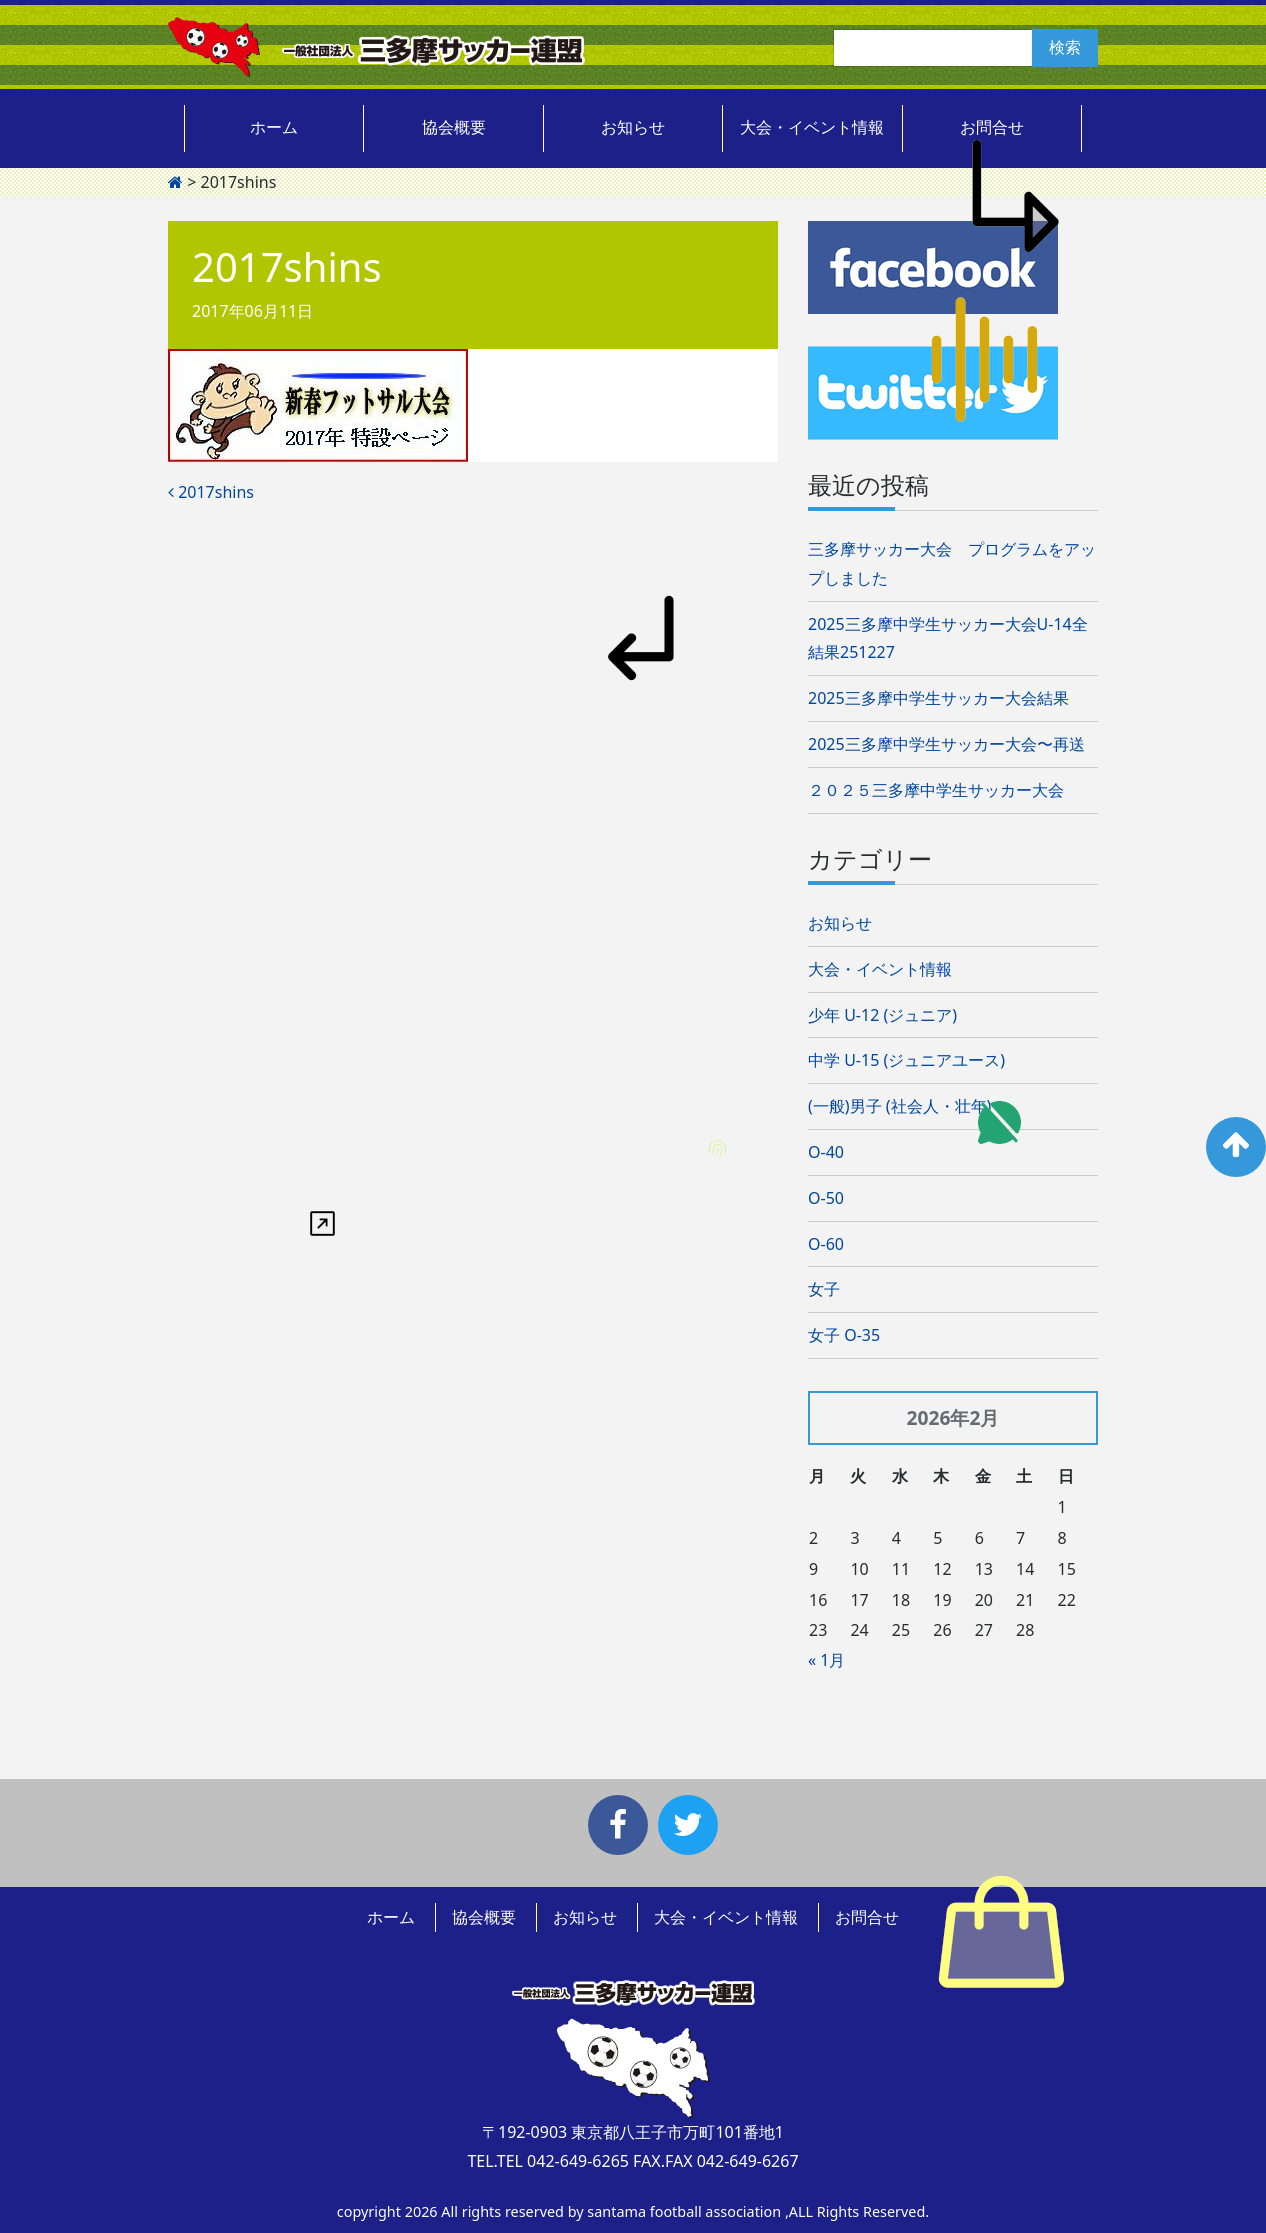  What do you see at coordinates (1001, 1938) in the screenshot?
I see `view your shopping bag` at bounding box center [1001, 1938].